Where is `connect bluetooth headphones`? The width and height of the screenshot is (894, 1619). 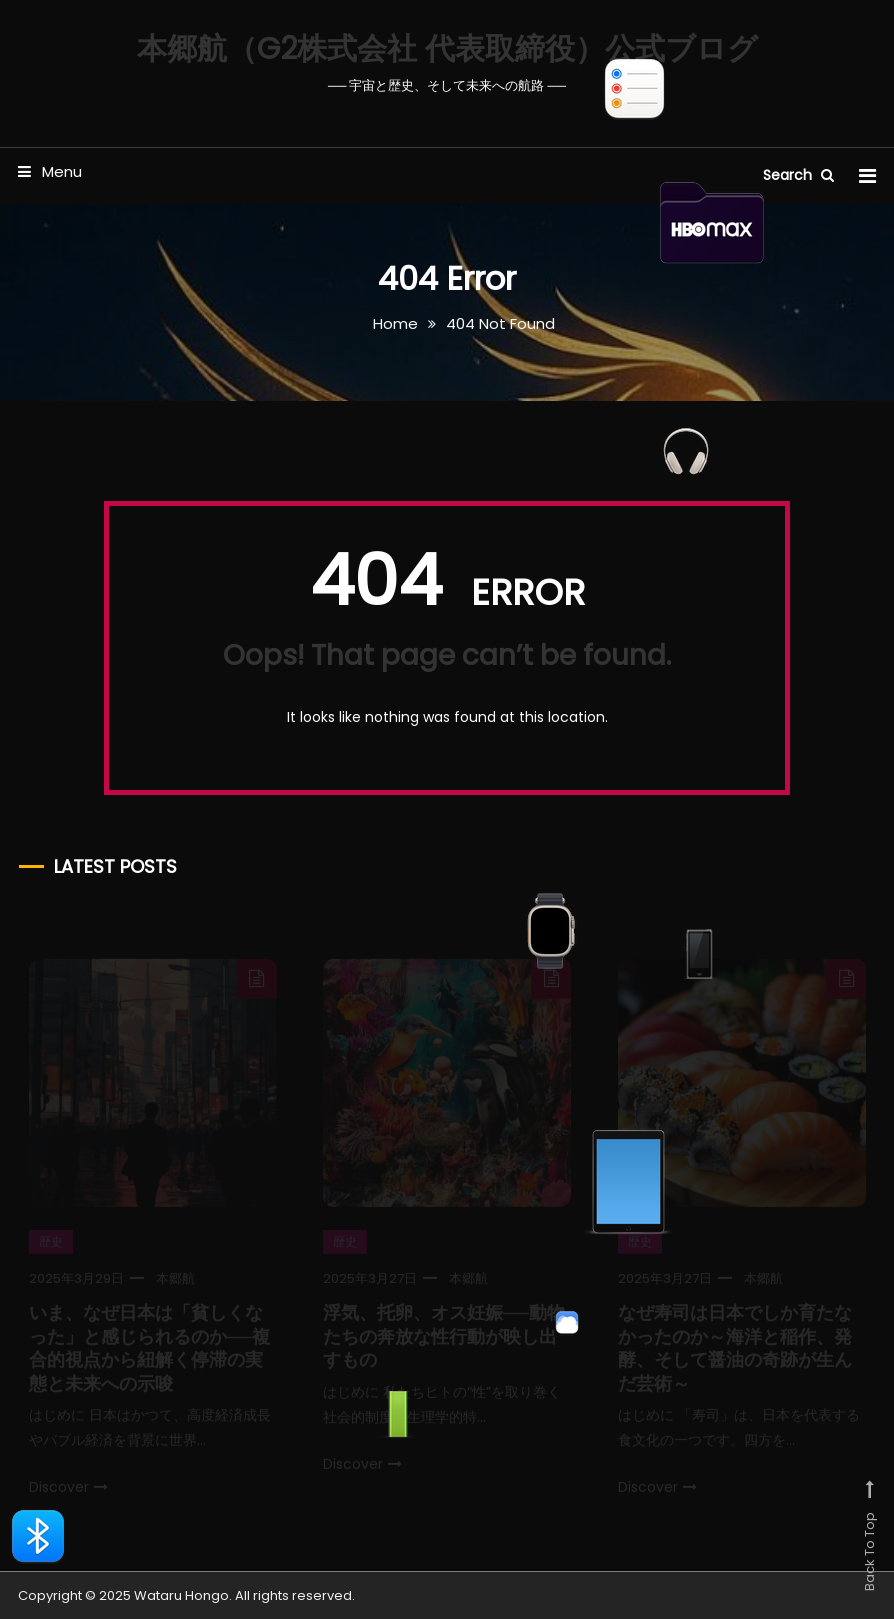
connect bluetooth headphones is located at coordinates (686, 452).